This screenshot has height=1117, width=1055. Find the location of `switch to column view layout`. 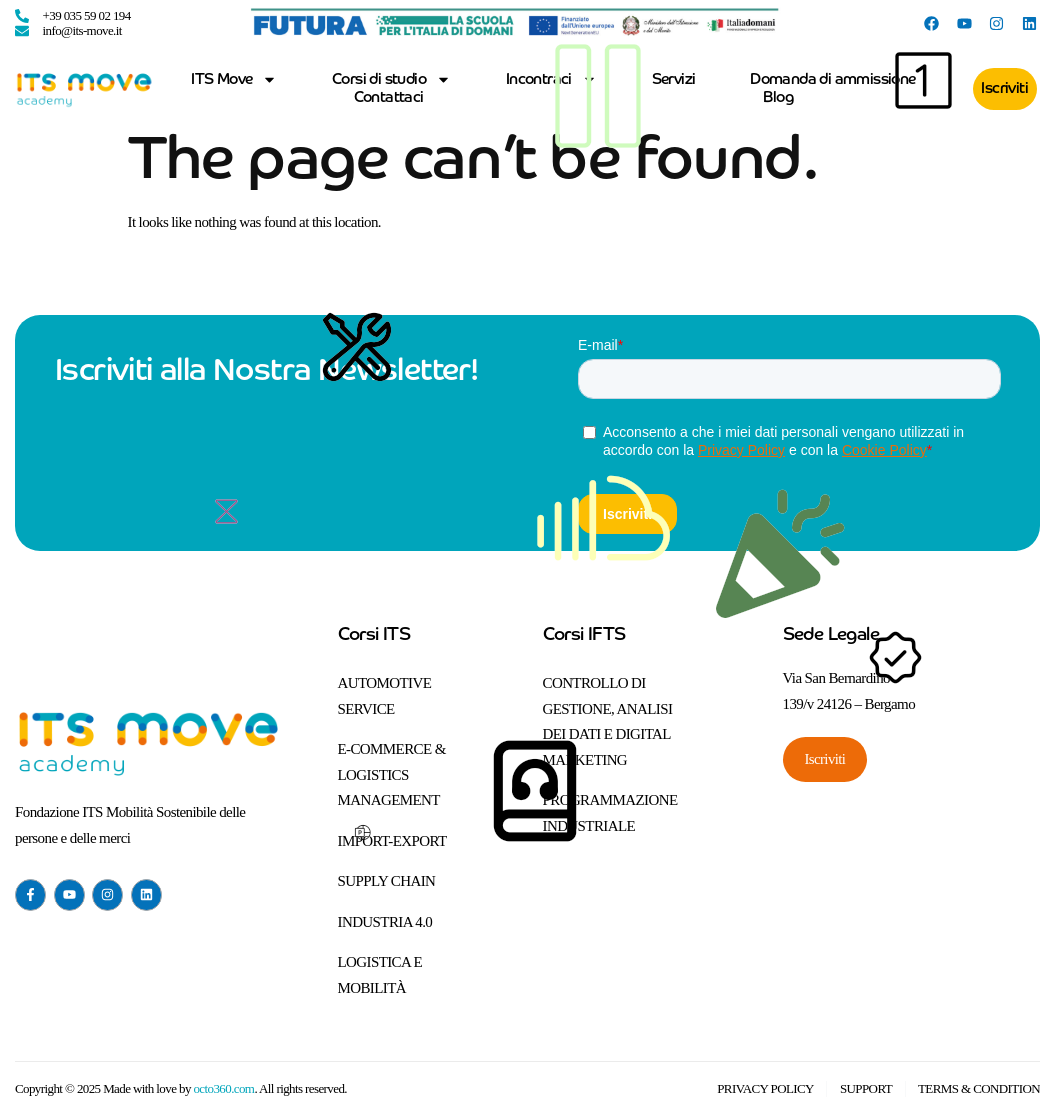

switch to column view layout is located at coordinates (598, 96).